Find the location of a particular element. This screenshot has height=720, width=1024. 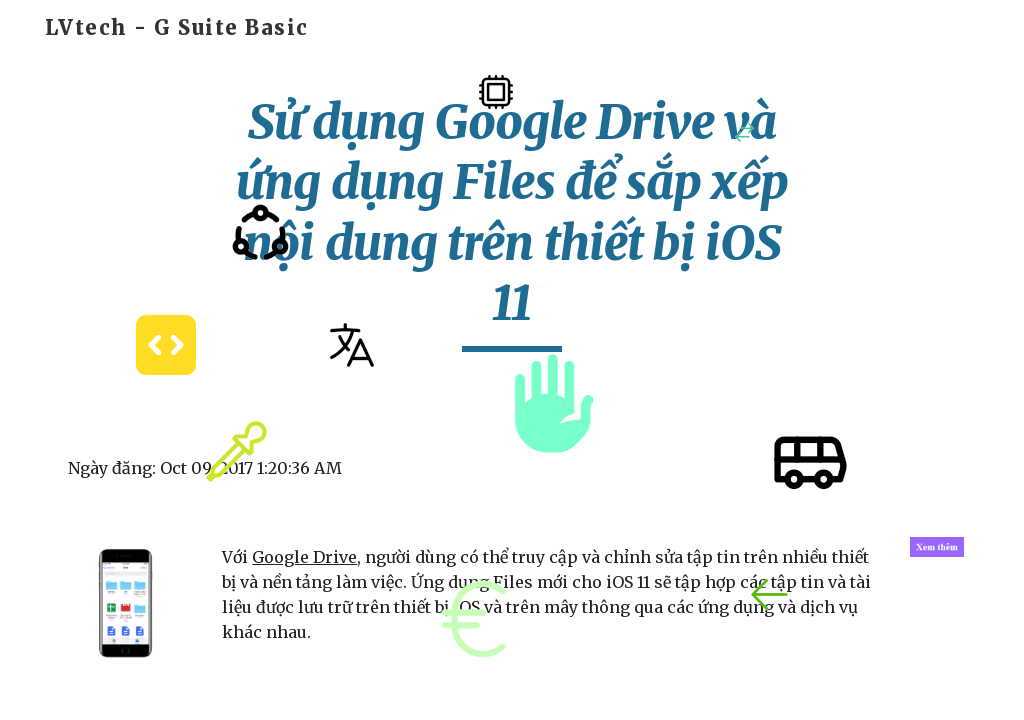

view processor or hardware information is located at coordinates (496, 92).